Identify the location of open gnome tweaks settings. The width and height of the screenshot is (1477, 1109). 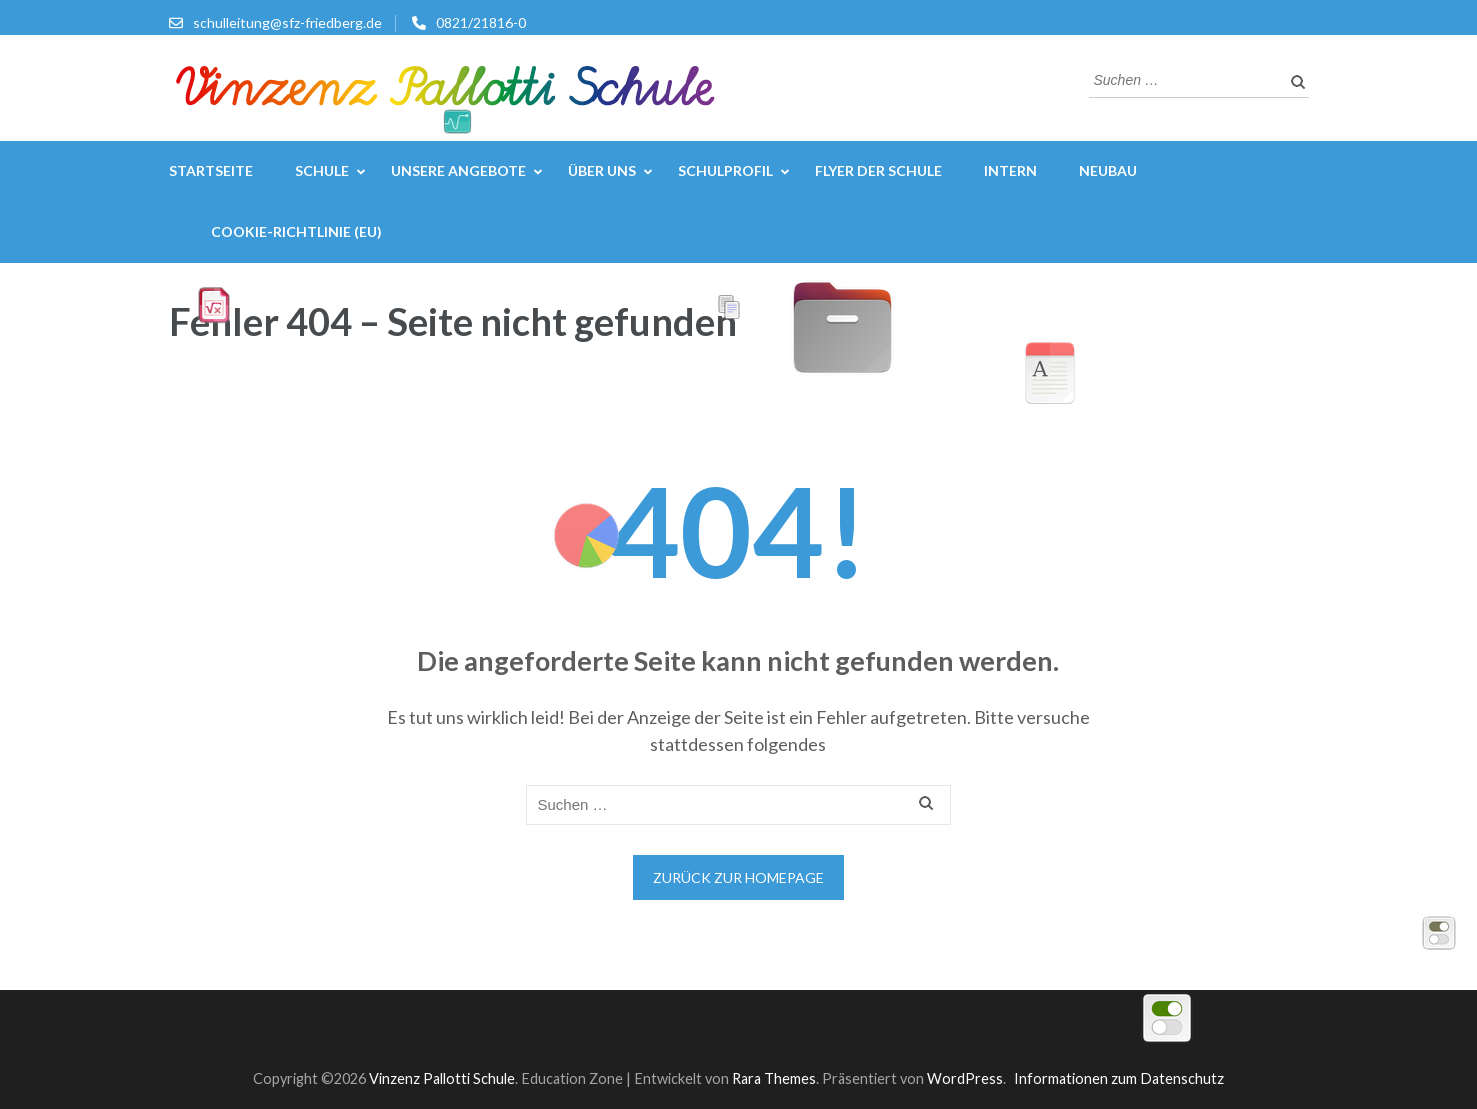
(1167, 1018).